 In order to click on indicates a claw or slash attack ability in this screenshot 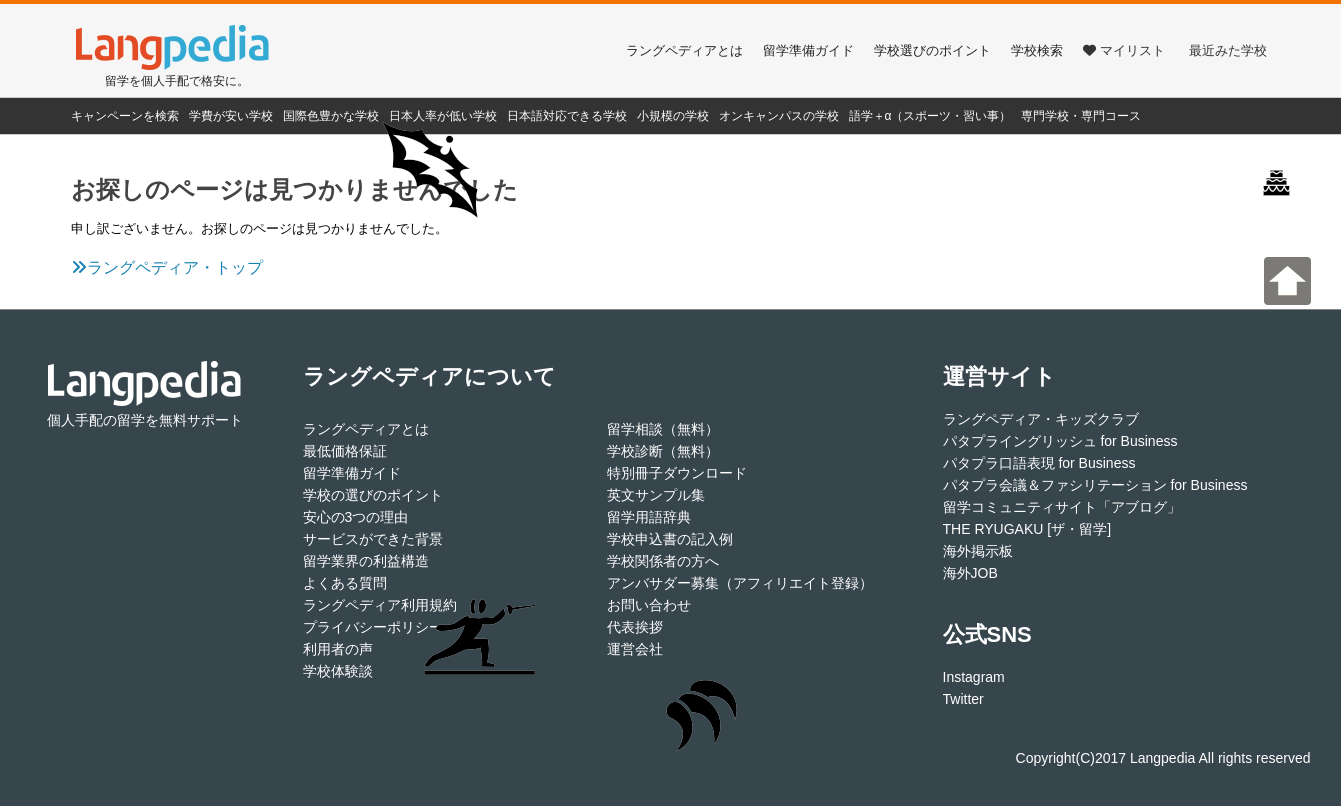, I will do `click(702, 715)`.